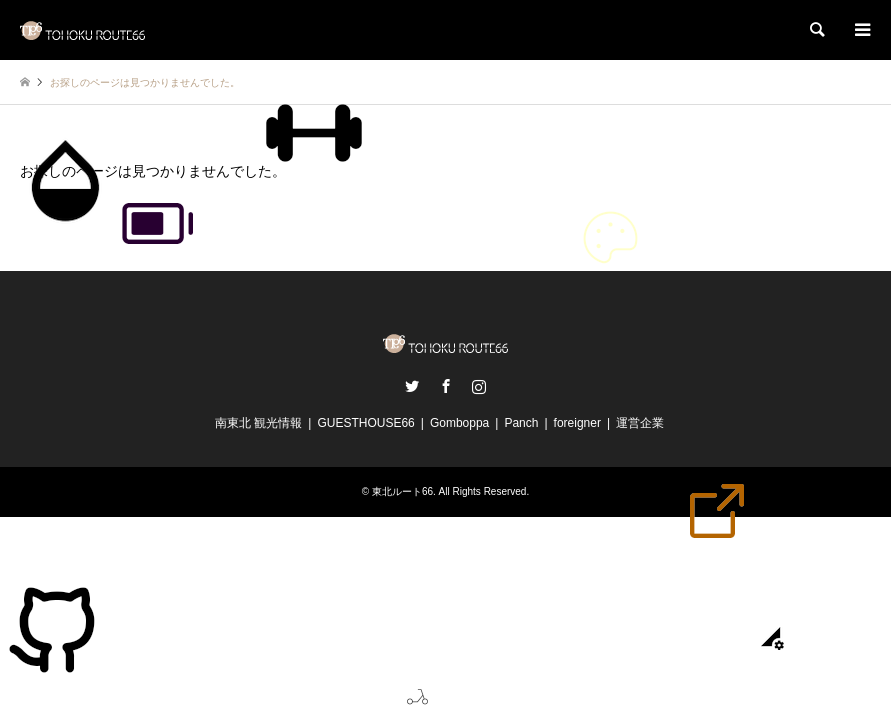  Describe the element at coordinates (314, 133) in the screenshot. I see `access workout or fitness features` at that location.